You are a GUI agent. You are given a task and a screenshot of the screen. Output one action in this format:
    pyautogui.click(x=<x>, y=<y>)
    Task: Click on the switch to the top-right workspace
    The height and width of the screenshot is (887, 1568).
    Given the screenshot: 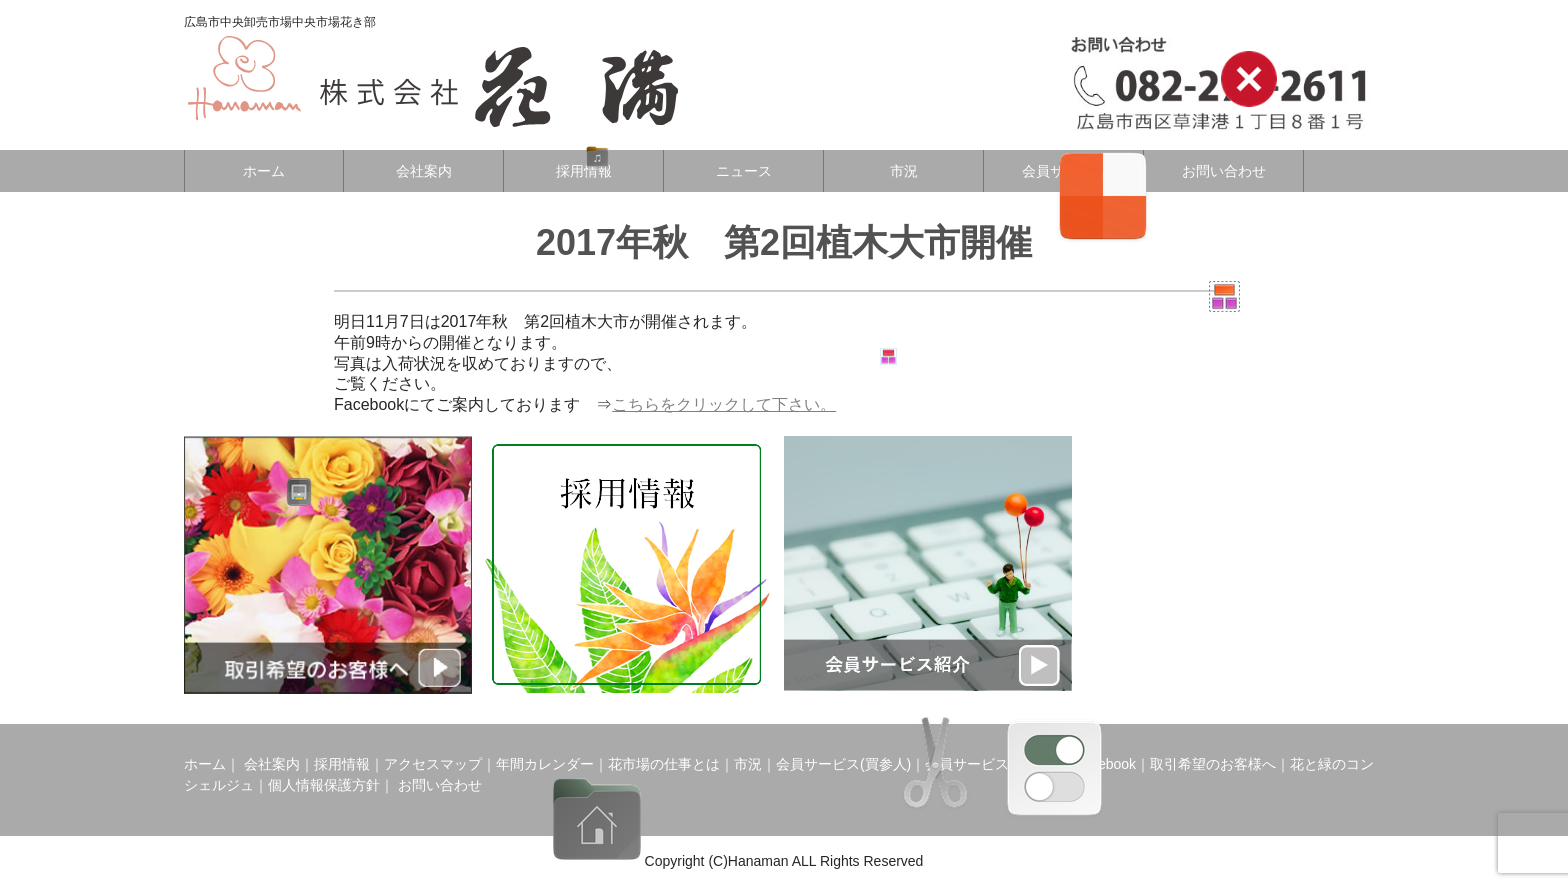 What is the action you would take?
    pyautogui.click(x=1103, y=196)
    